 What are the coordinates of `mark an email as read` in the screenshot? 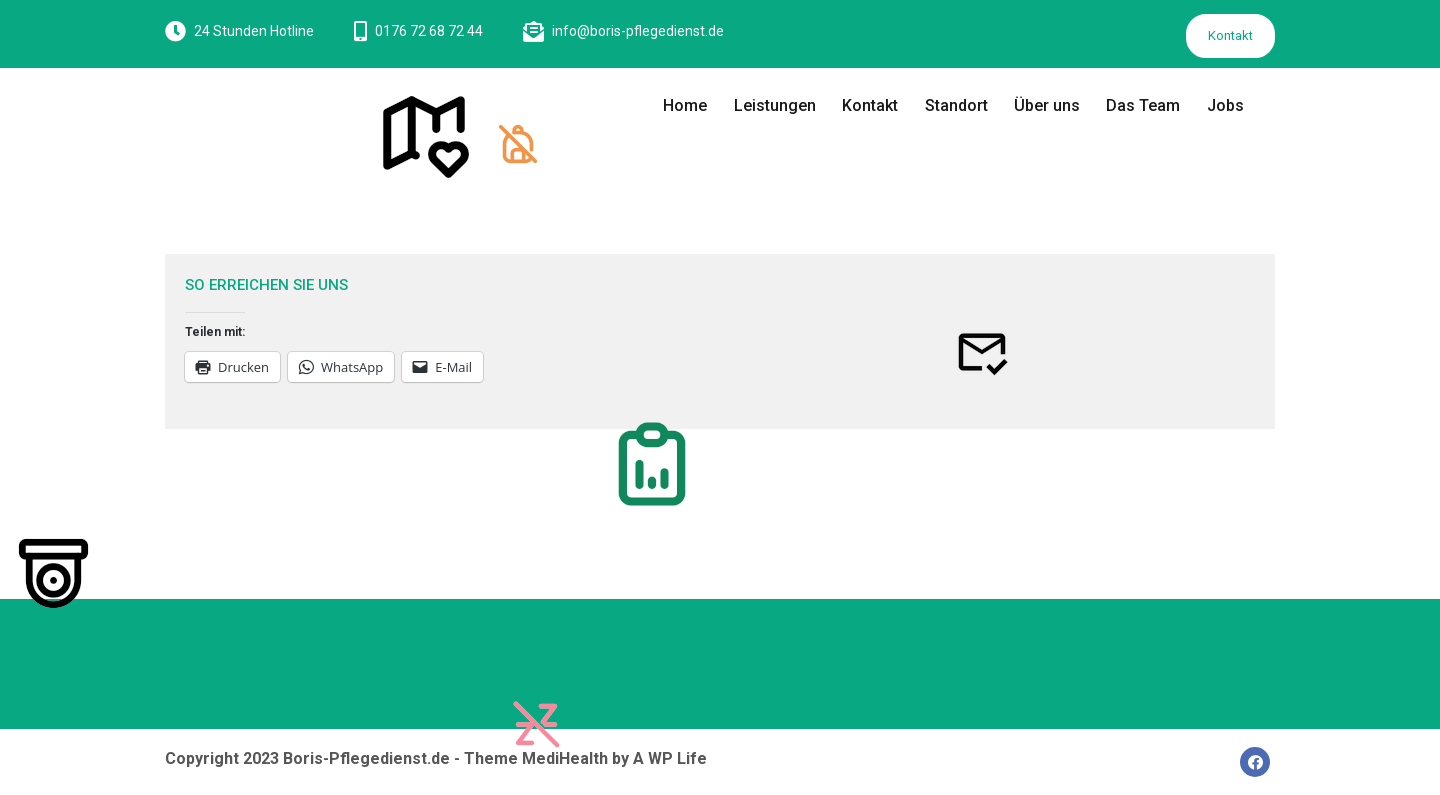 It's located at (982, 352).